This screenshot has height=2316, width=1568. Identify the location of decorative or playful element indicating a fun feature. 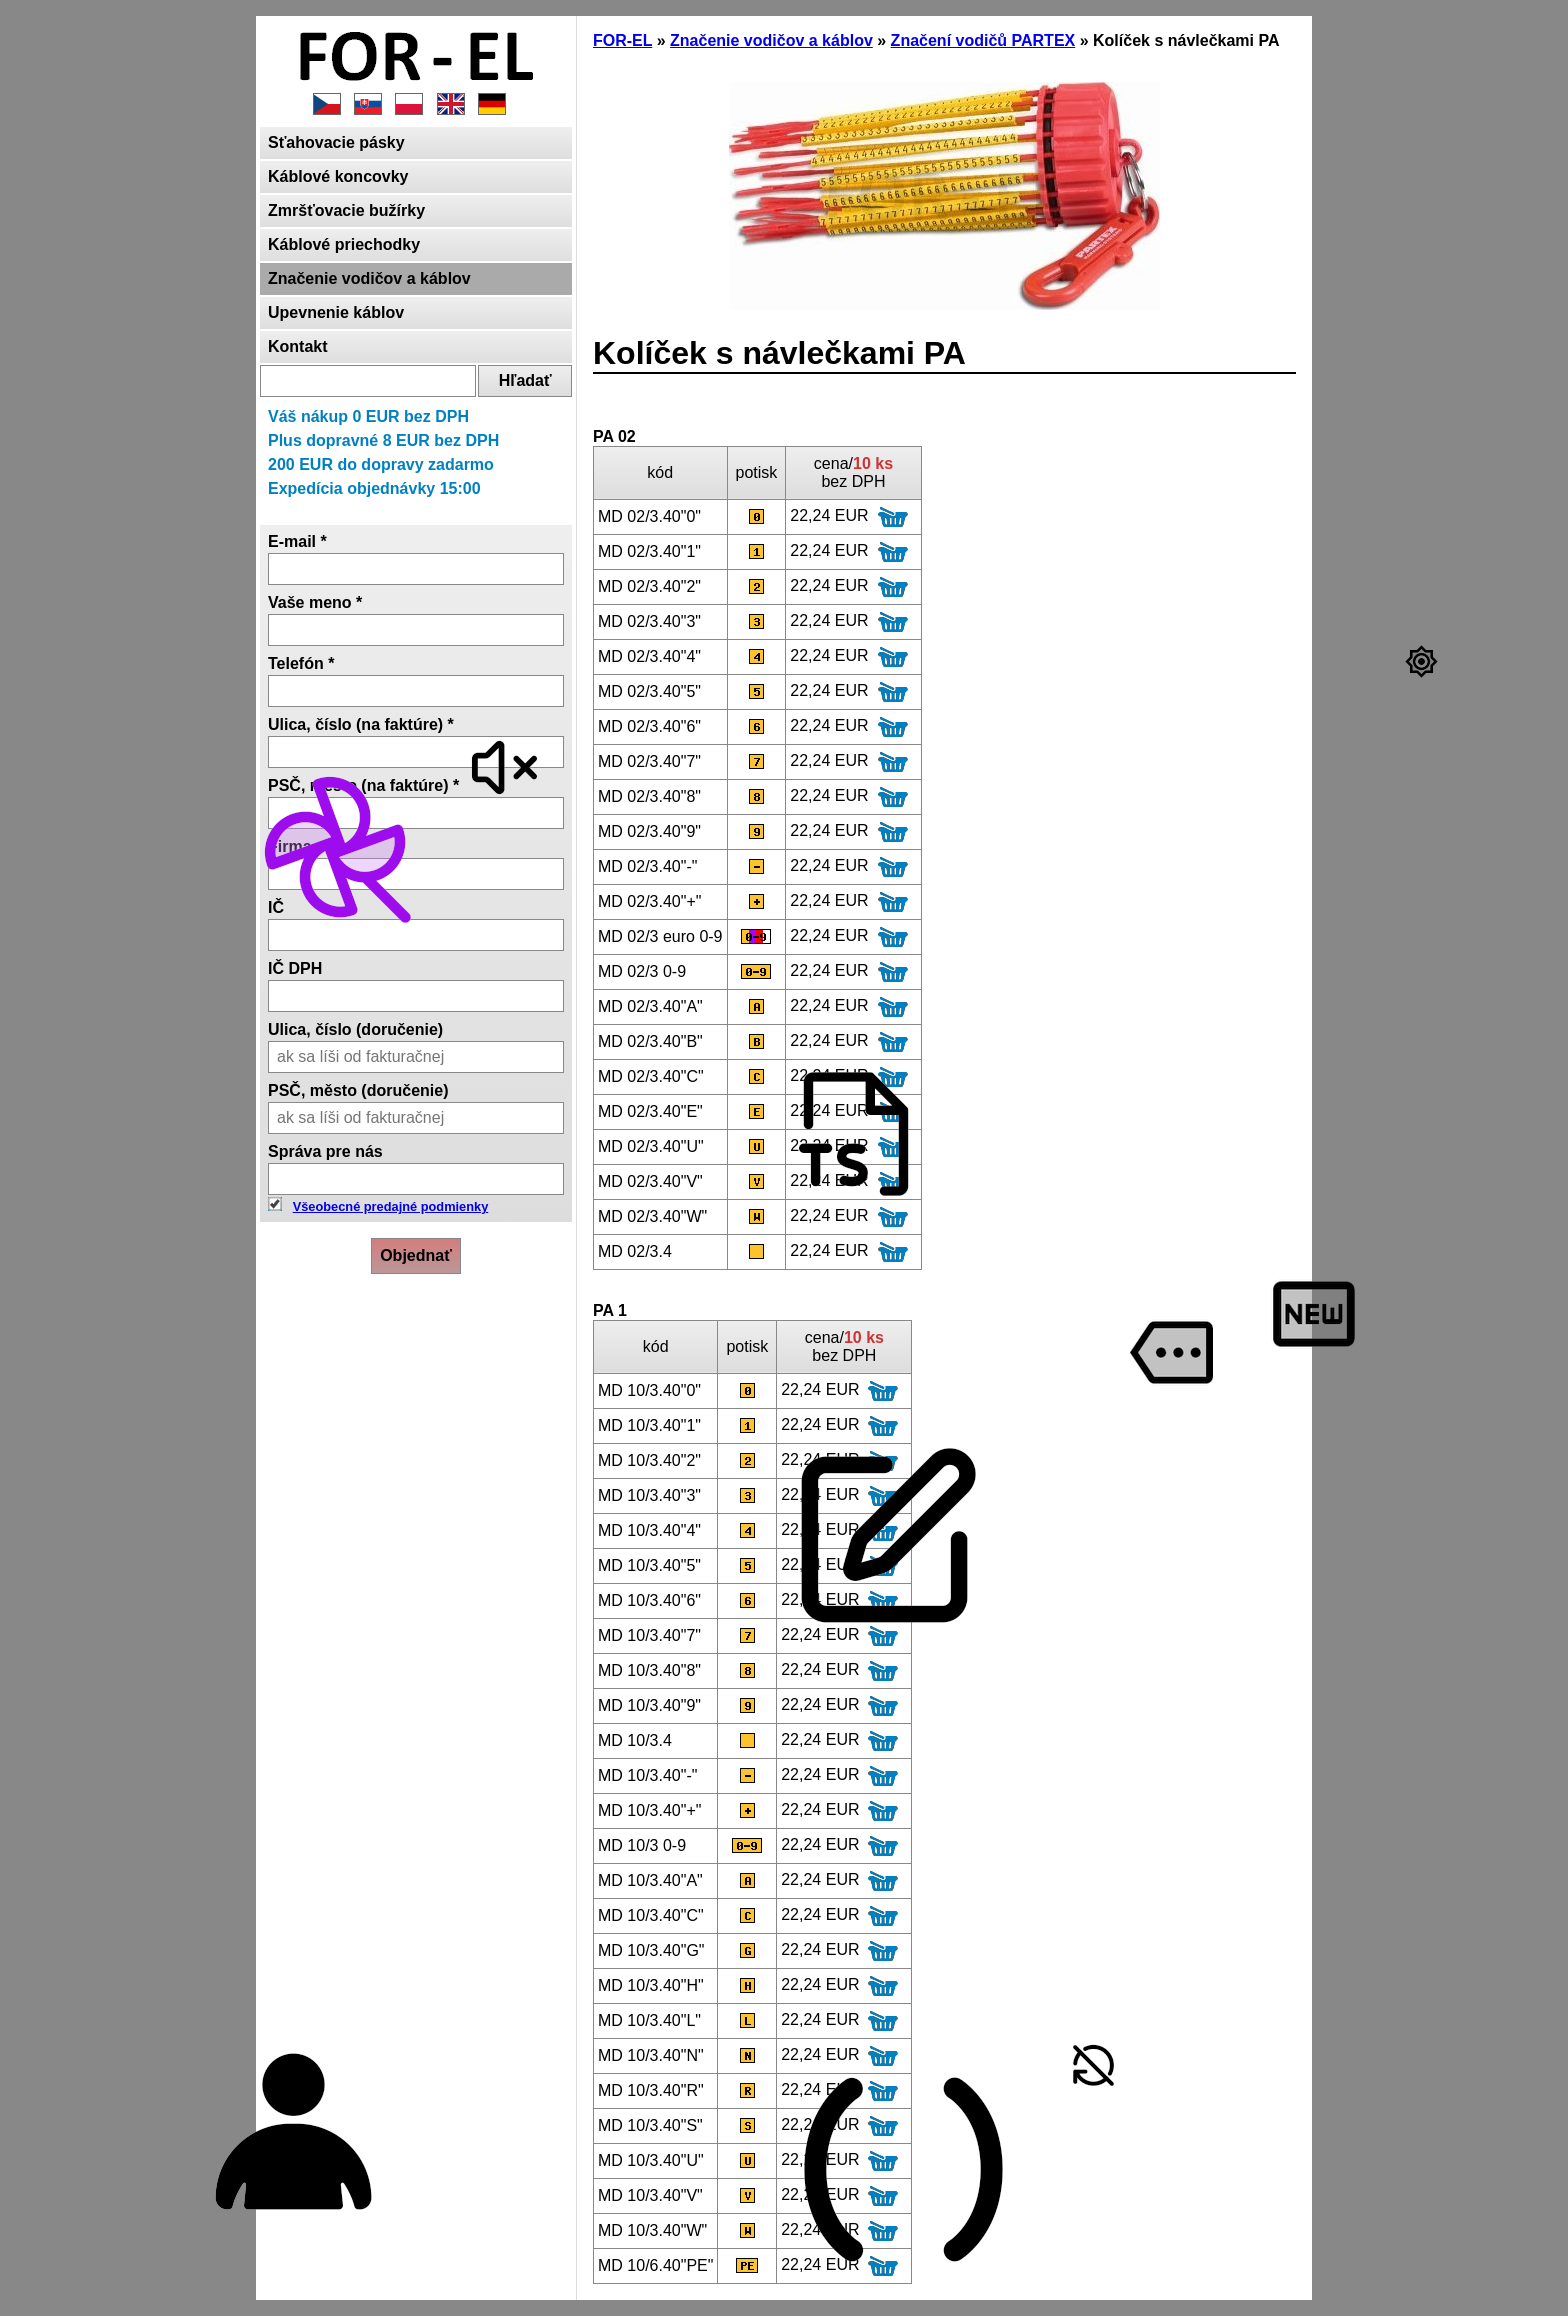
(340, 852).